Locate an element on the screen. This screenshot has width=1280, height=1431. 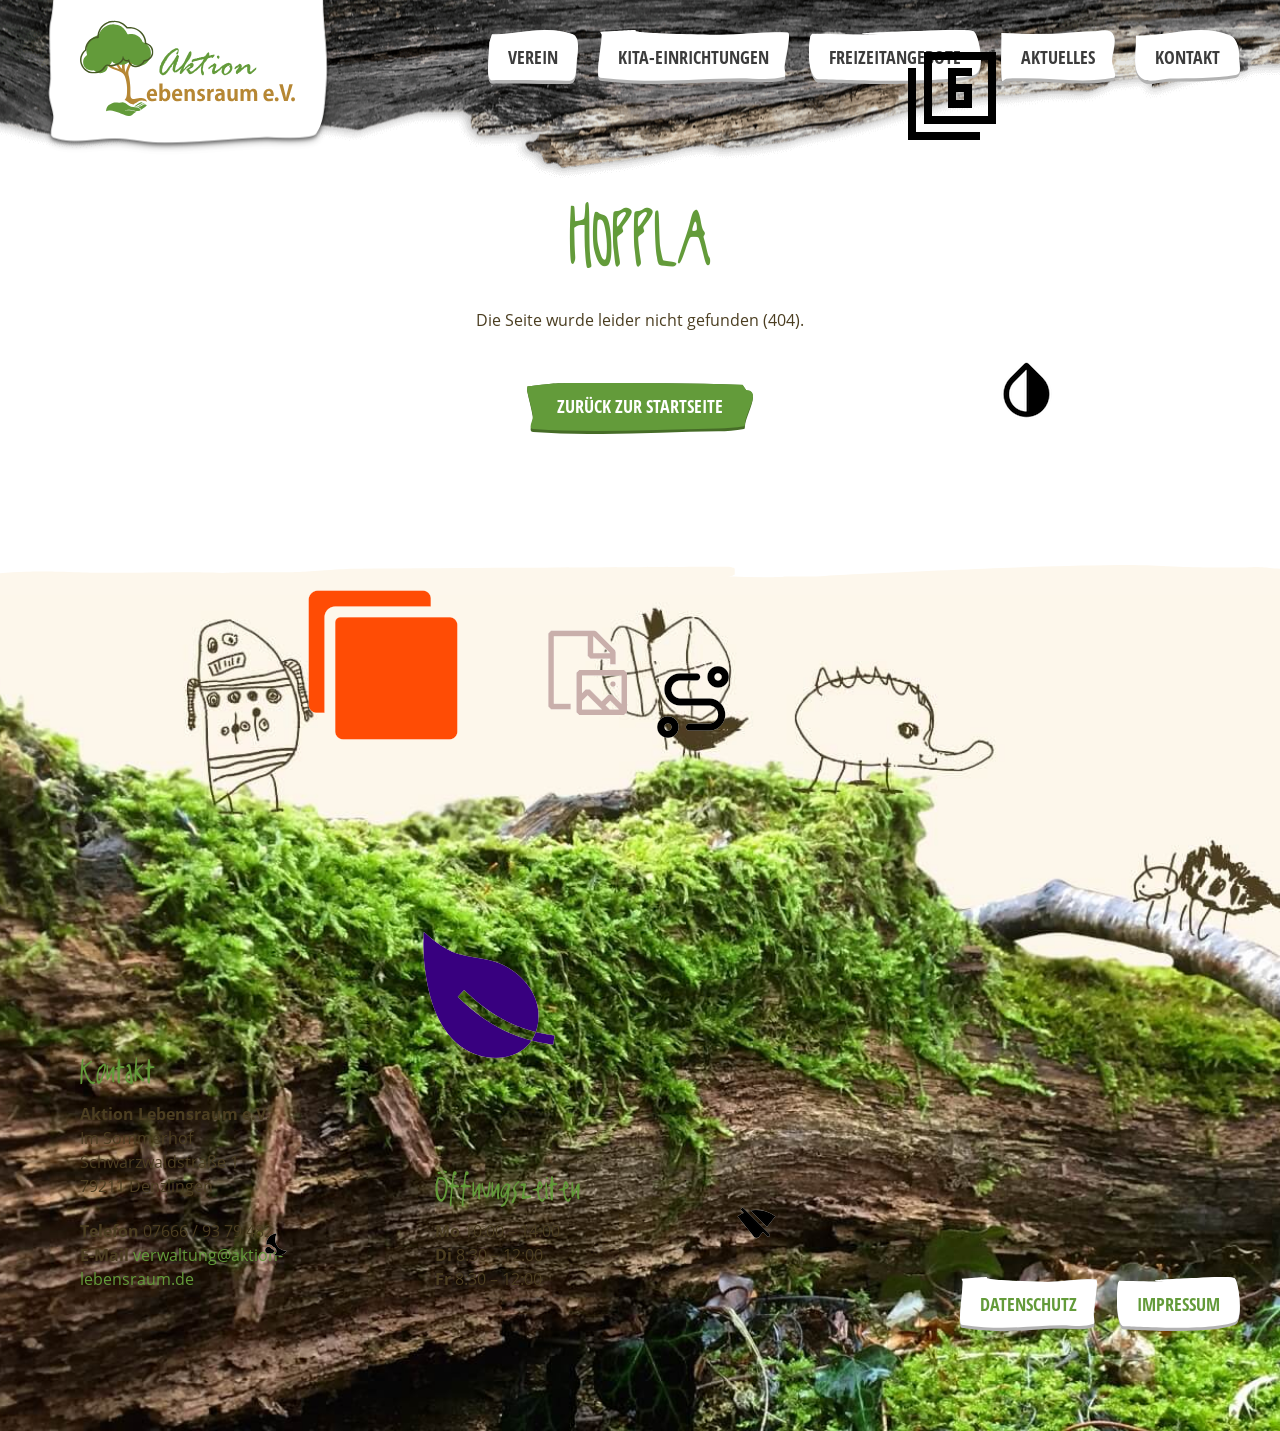
view navigation route is located at coordinates (693, 702).